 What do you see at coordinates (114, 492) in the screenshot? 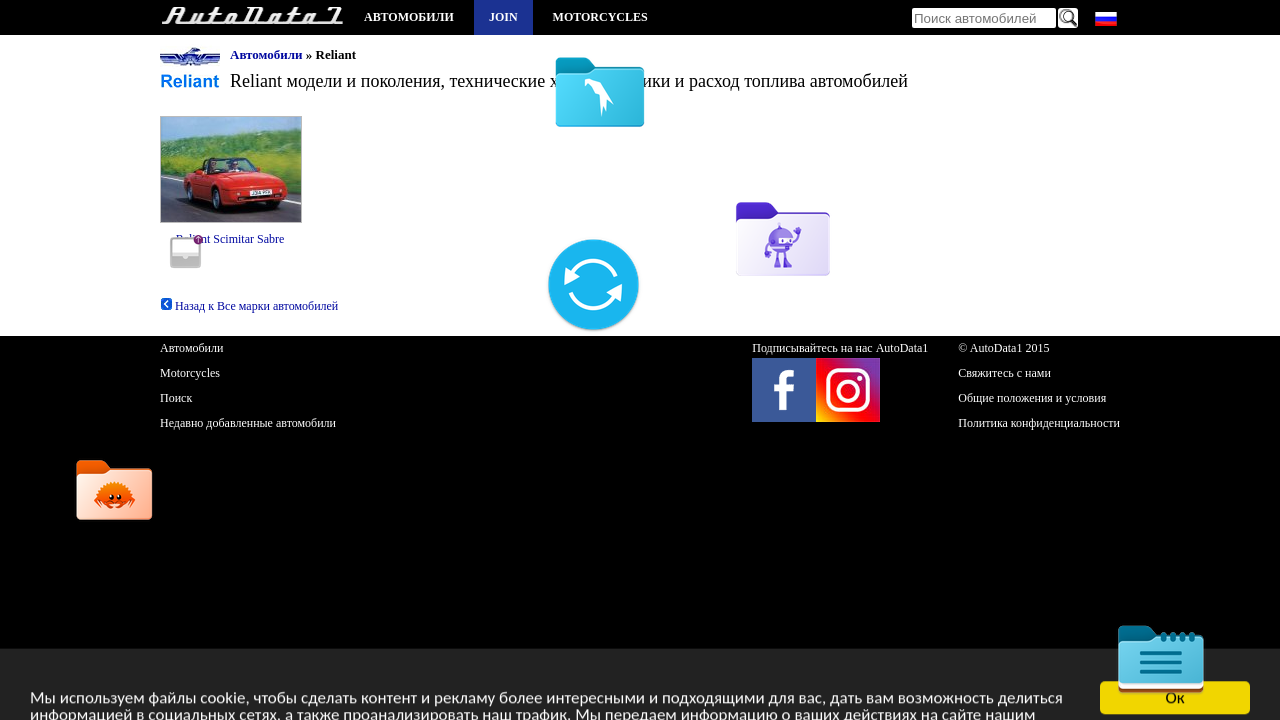
I see `open rust programming projects folder` at bounding box center [114, 492].